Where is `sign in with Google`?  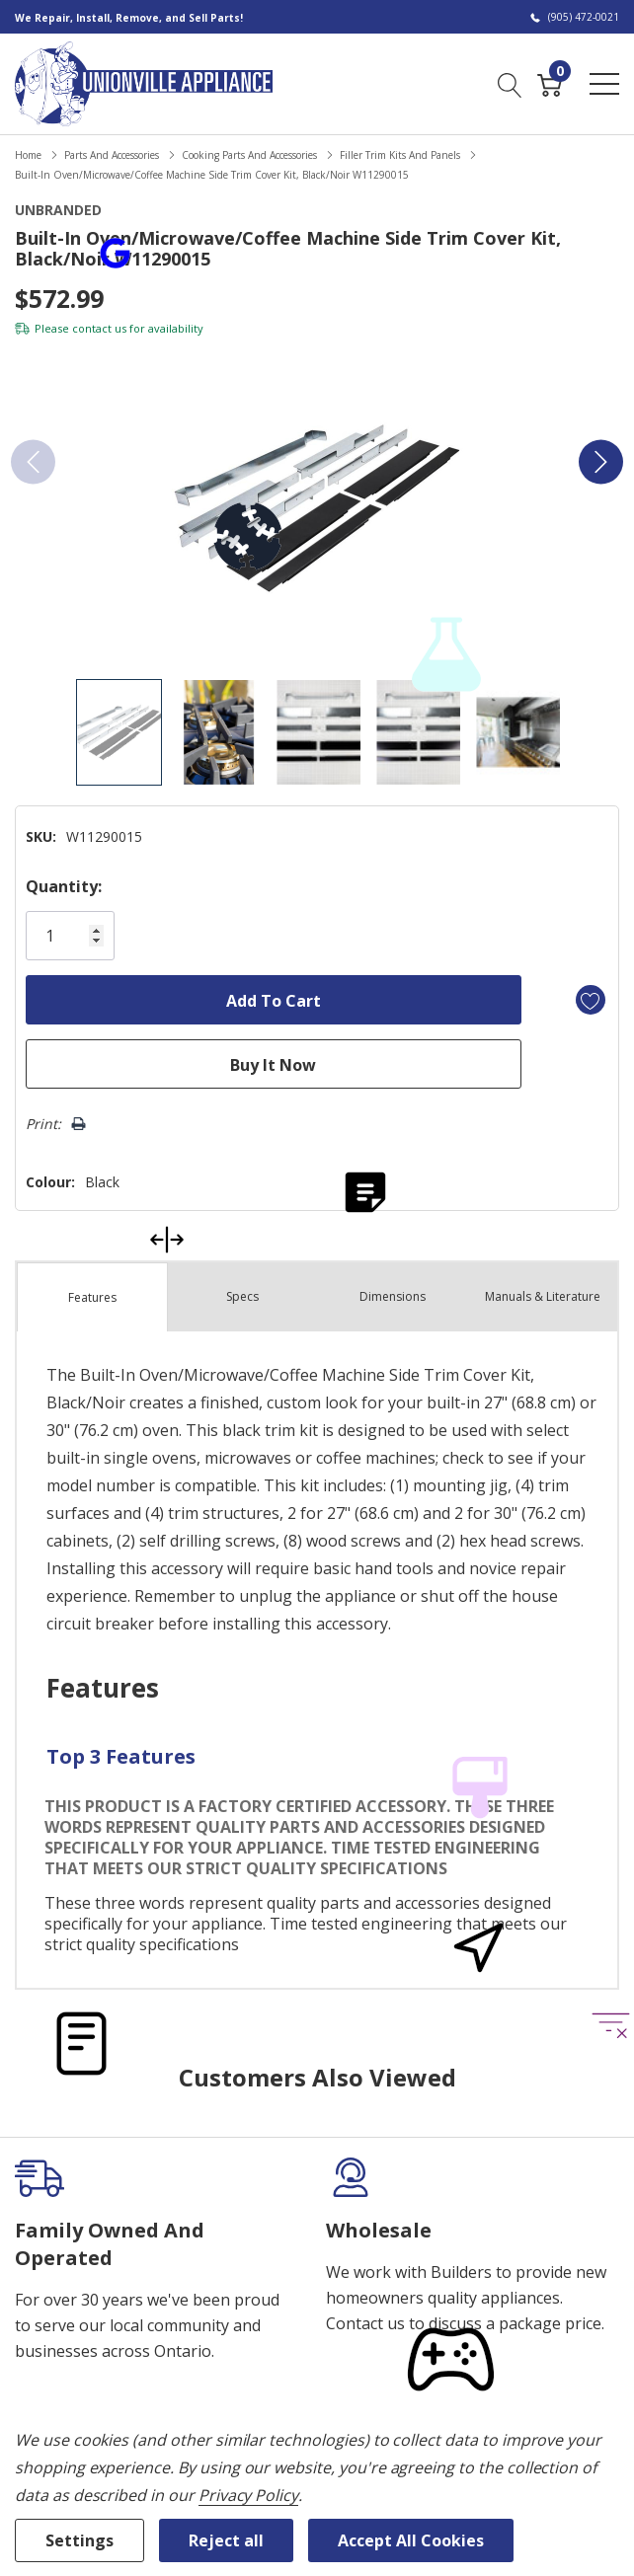
sign in with Google is located at coordinates (115, 253).